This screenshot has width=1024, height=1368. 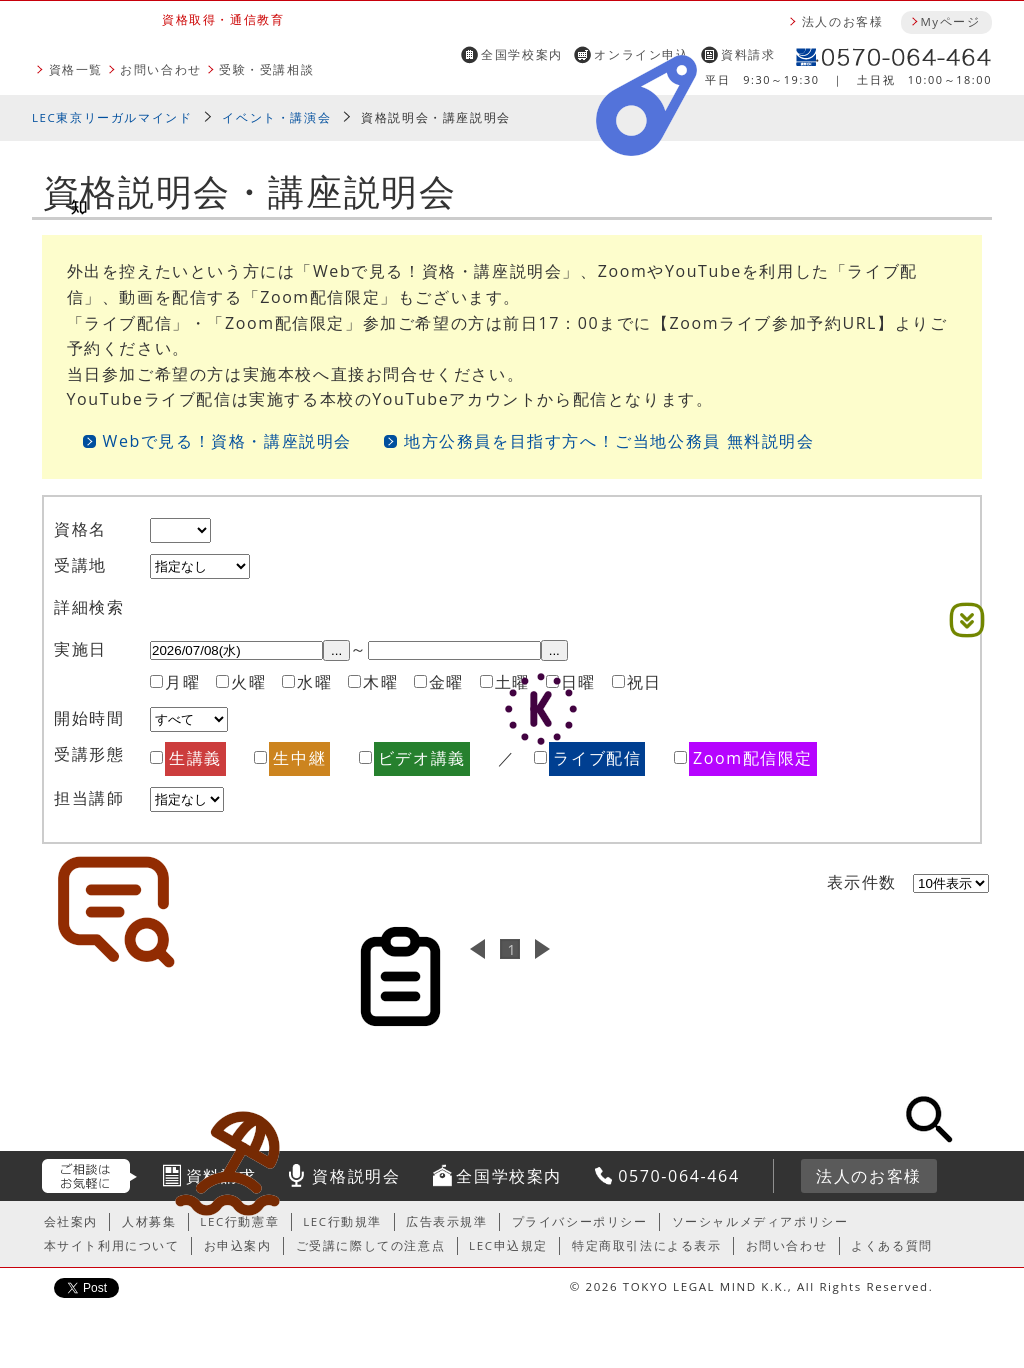 What do you see at coordinates (113, 906) in the screenshot?
I see `search through your messages` at bounding box center [113, 906].